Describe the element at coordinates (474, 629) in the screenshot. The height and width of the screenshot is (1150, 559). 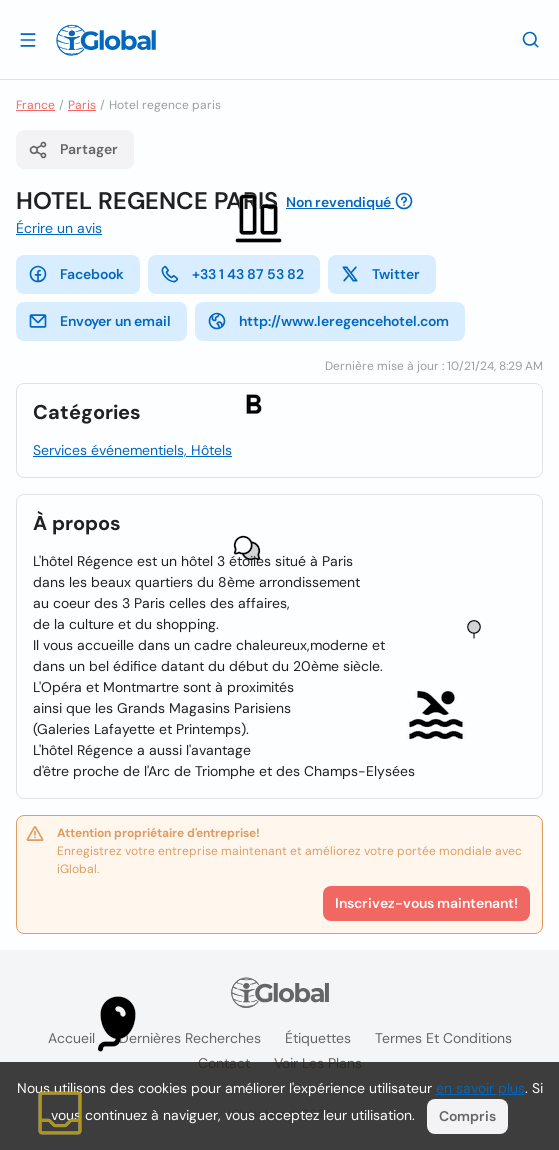
I see `select neuter or non-binary gender option` at that location.